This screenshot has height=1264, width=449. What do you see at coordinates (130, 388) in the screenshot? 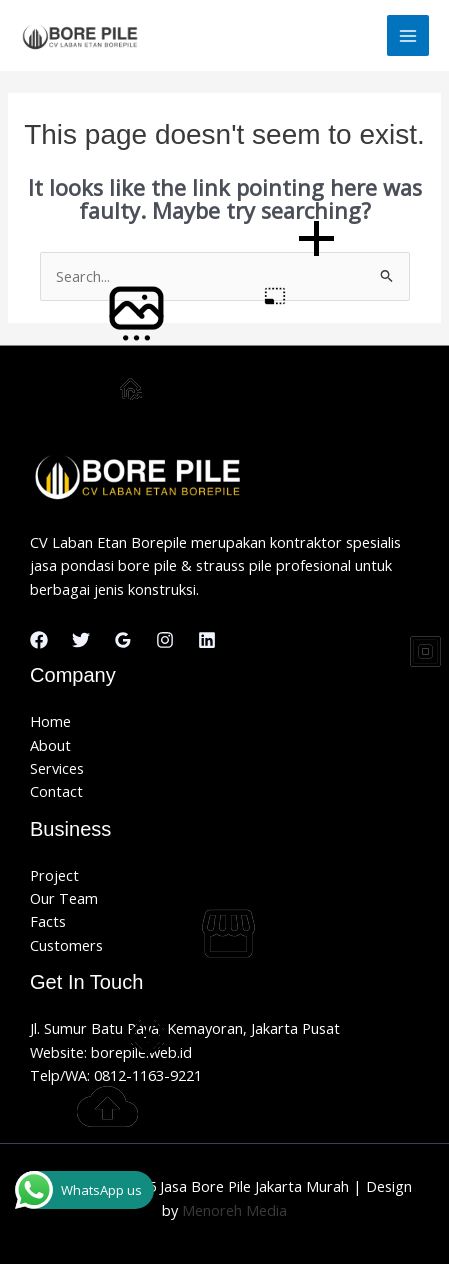
I see `view home analytics and statistics` at bounding box center [130, 388].